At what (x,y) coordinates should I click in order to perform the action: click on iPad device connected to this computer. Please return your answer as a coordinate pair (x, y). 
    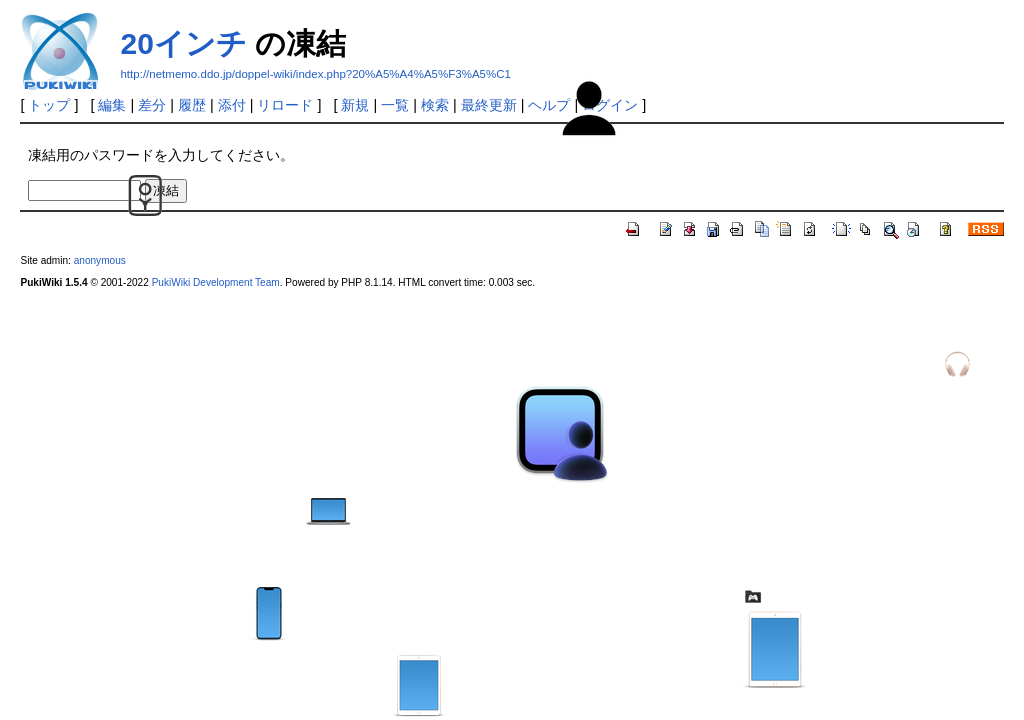
    Looking at the image, I should click on (775, 650).